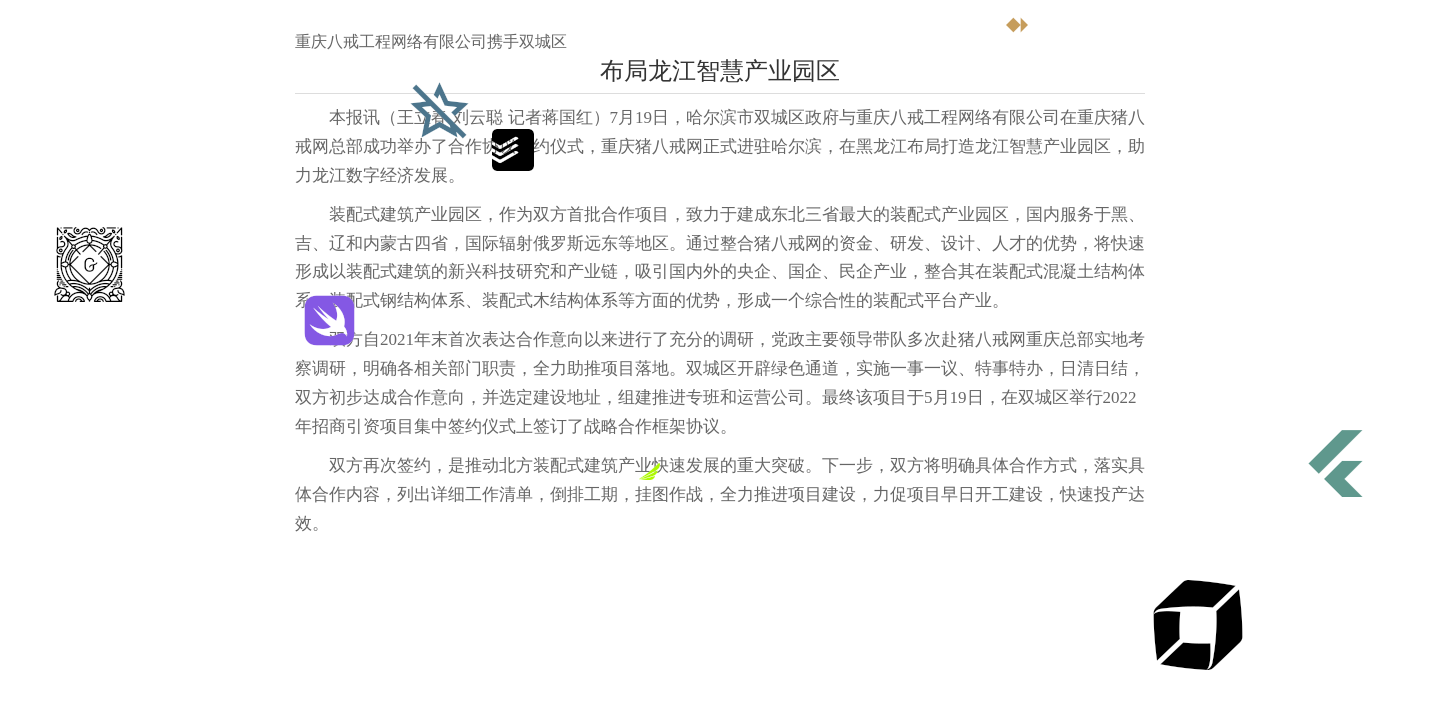 This screenshot has width=1440, height=720. Describe the element at coordinates (89, 264) in the screenshot. I see `open the gutenberg block editor` at that location.